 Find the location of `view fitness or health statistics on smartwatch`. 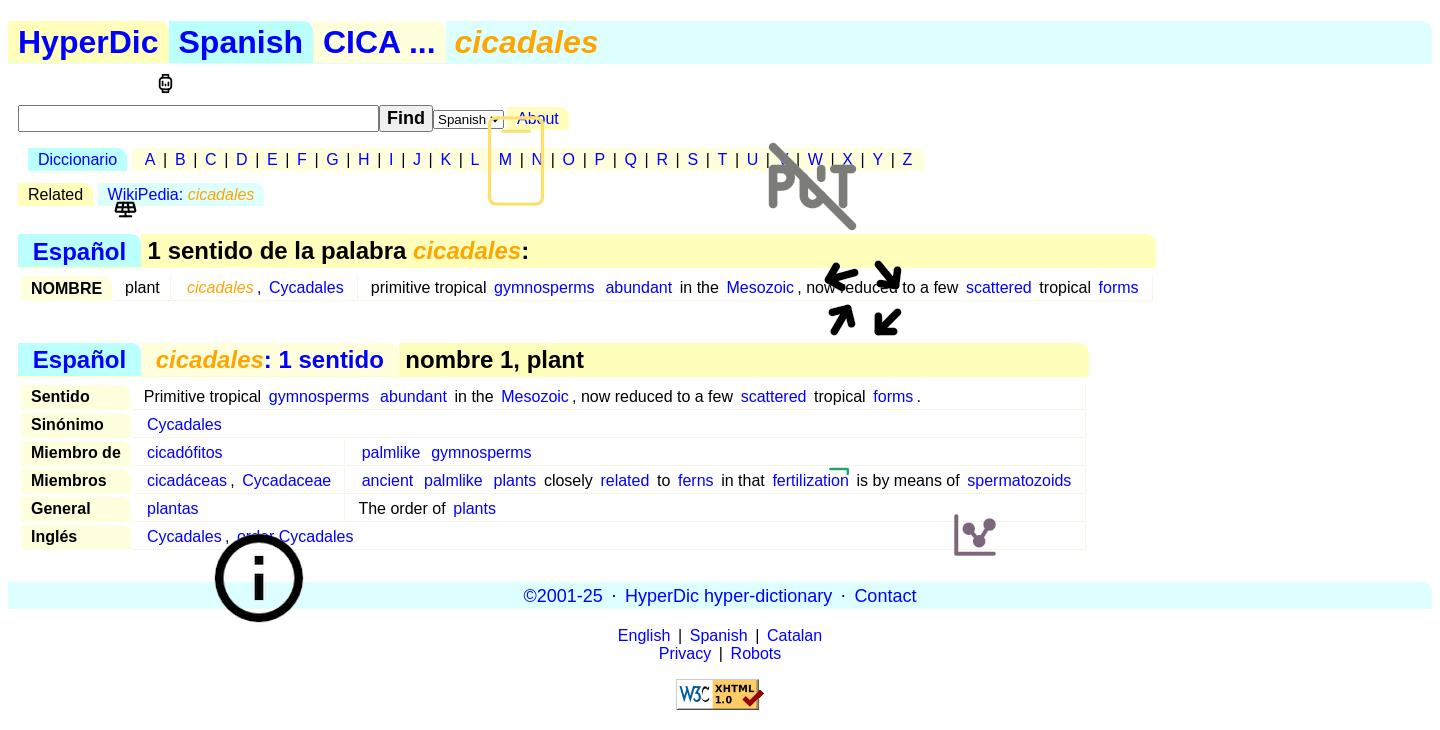

view fitness or health statistics on smartwatch is located at coordinates (165, 83).